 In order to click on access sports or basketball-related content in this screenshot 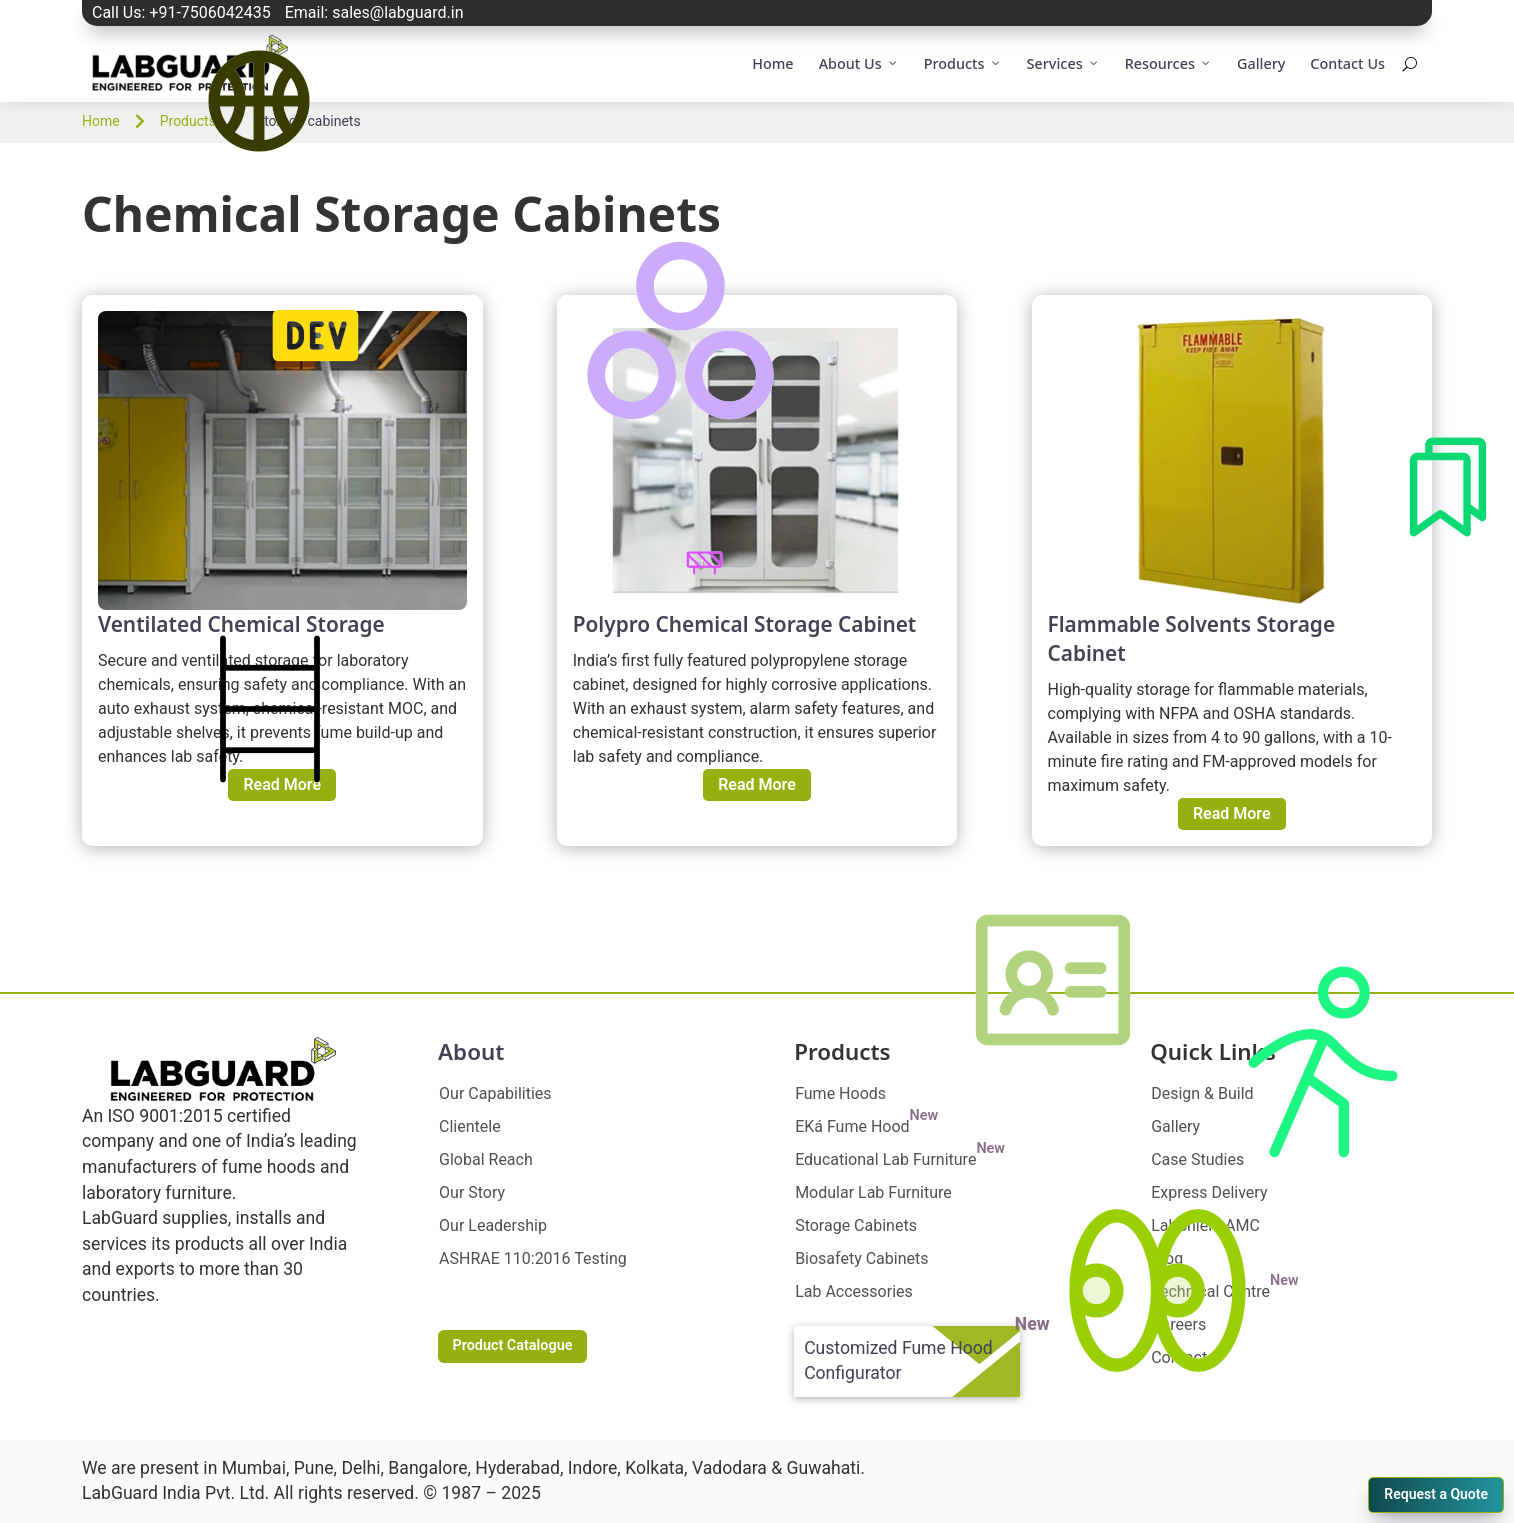, I will do `click(259, 101)`.